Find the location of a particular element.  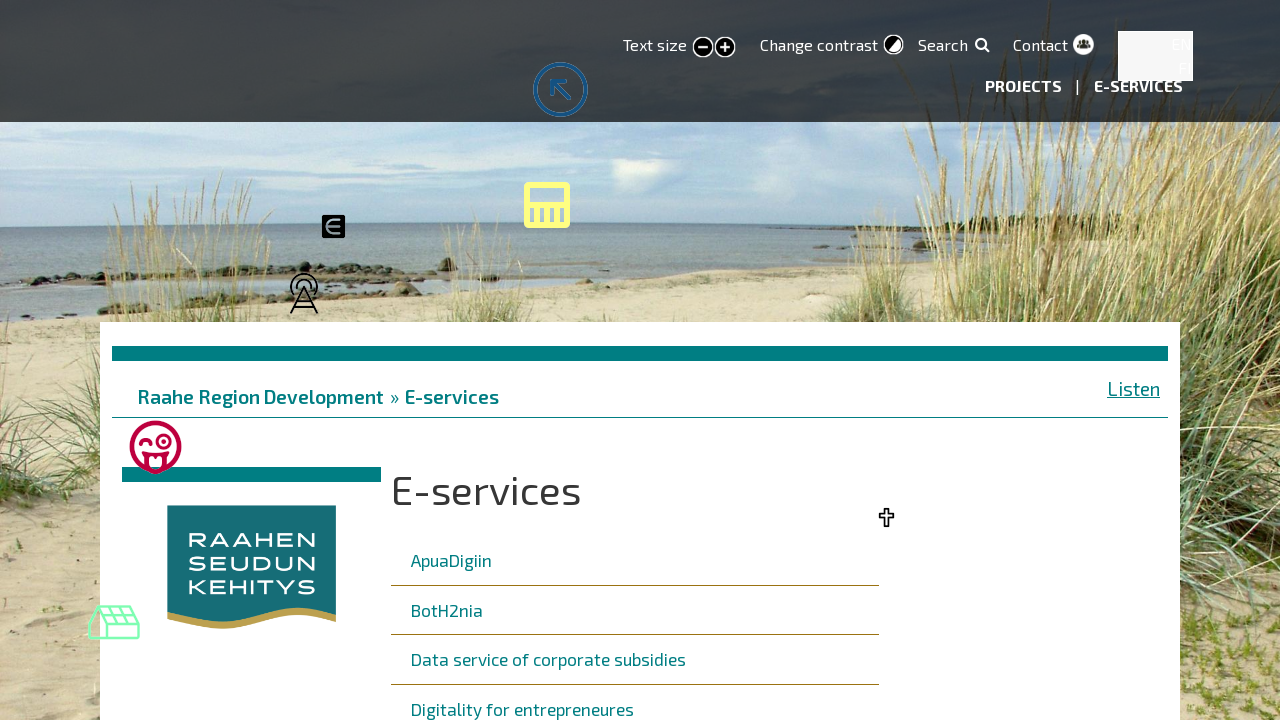

religious or faith-related content is located at coordinates (886, 517).